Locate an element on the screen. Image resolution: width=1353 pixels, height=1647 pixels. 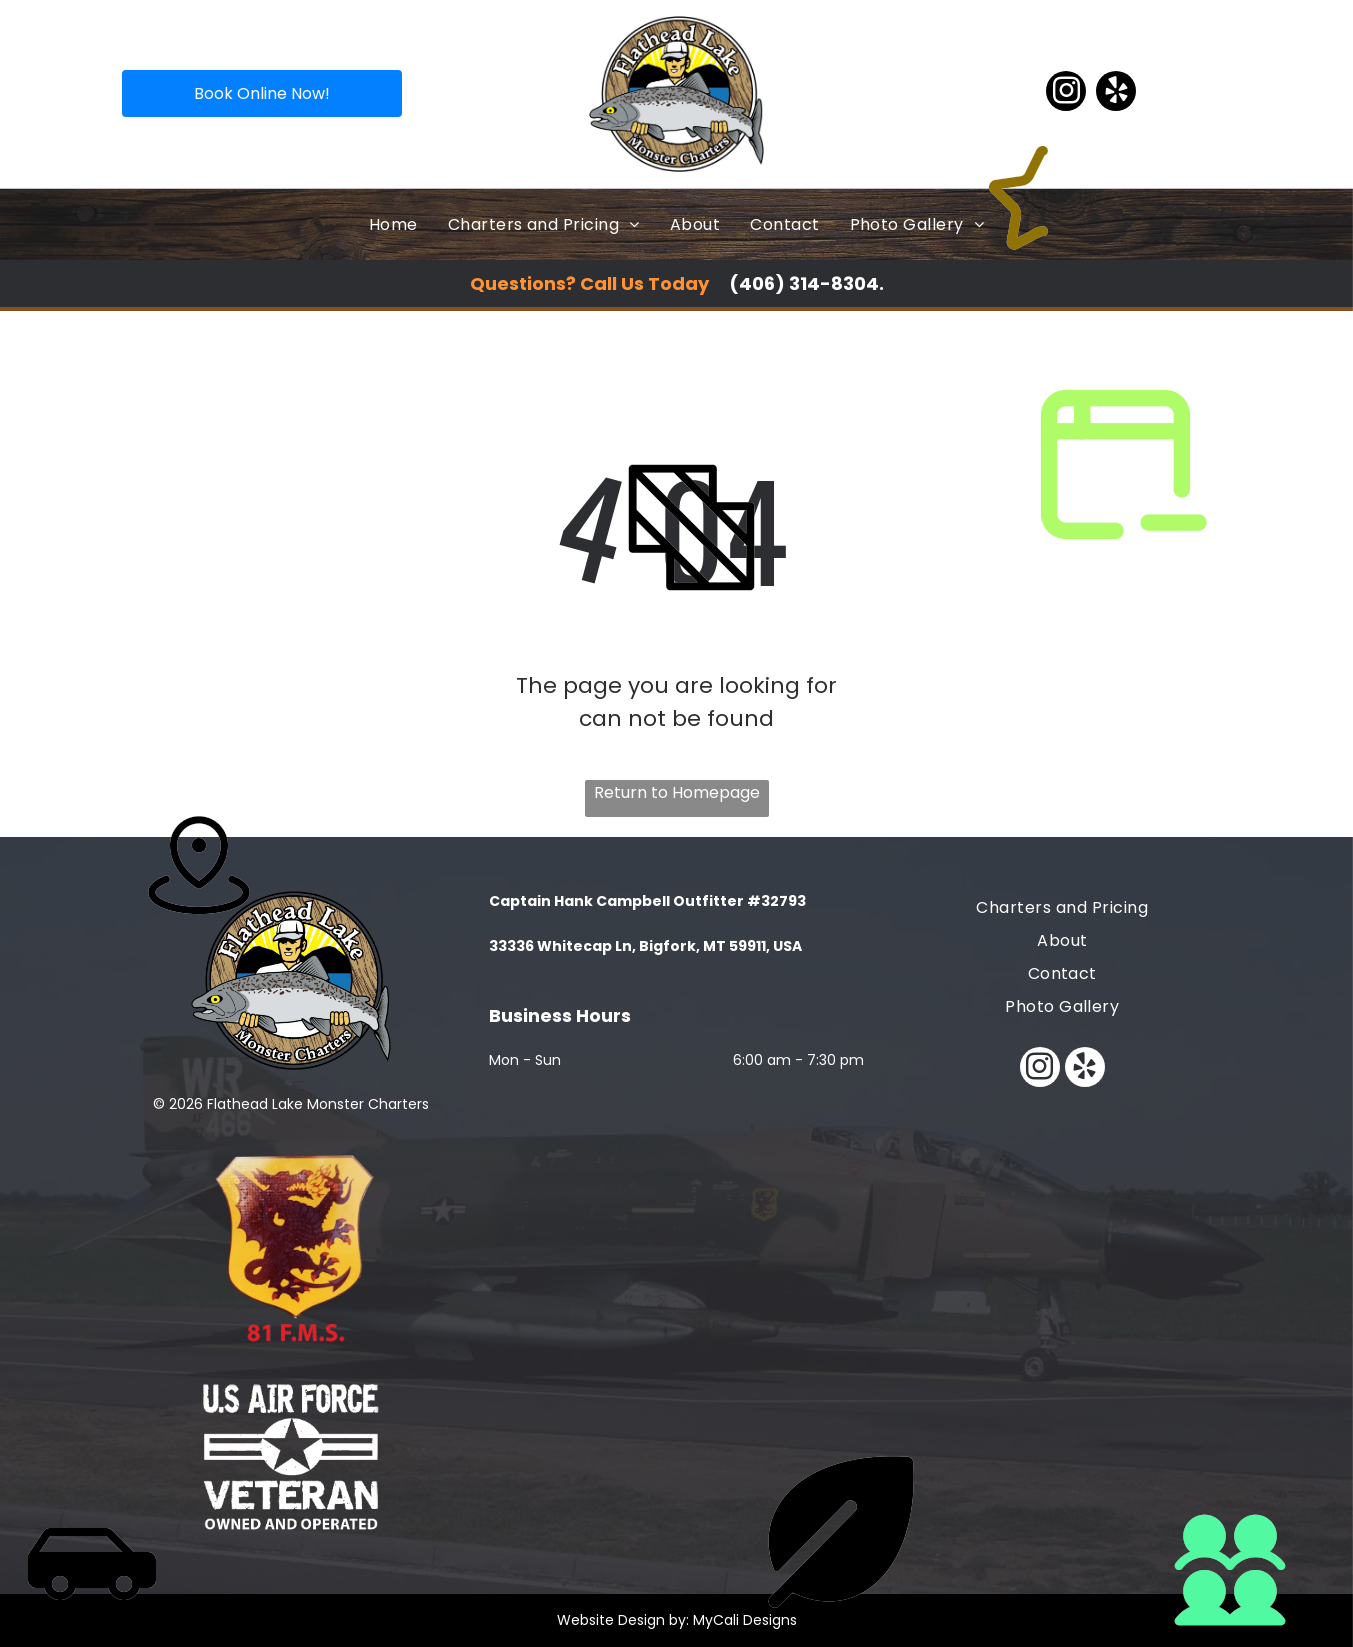
view location area or region is located at coordinates (199, 867).